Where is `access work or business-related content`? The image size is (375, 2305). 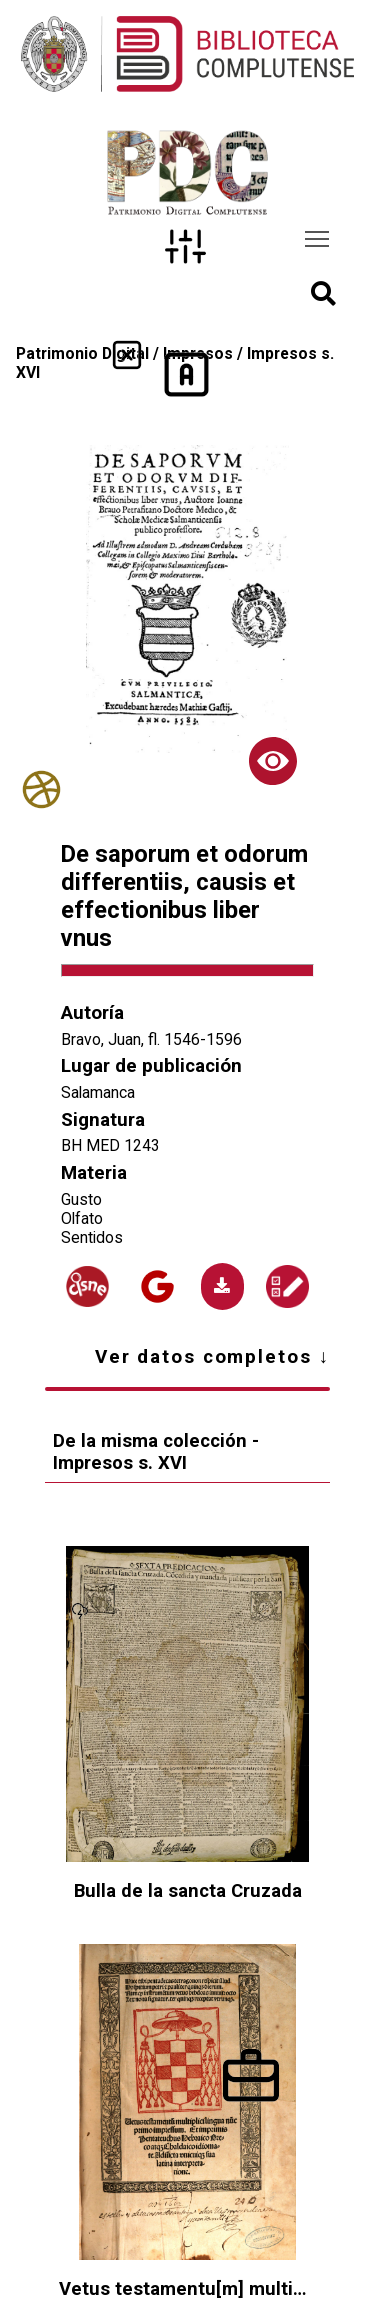
access work or business-related content is located at coordinates (251, 2077).